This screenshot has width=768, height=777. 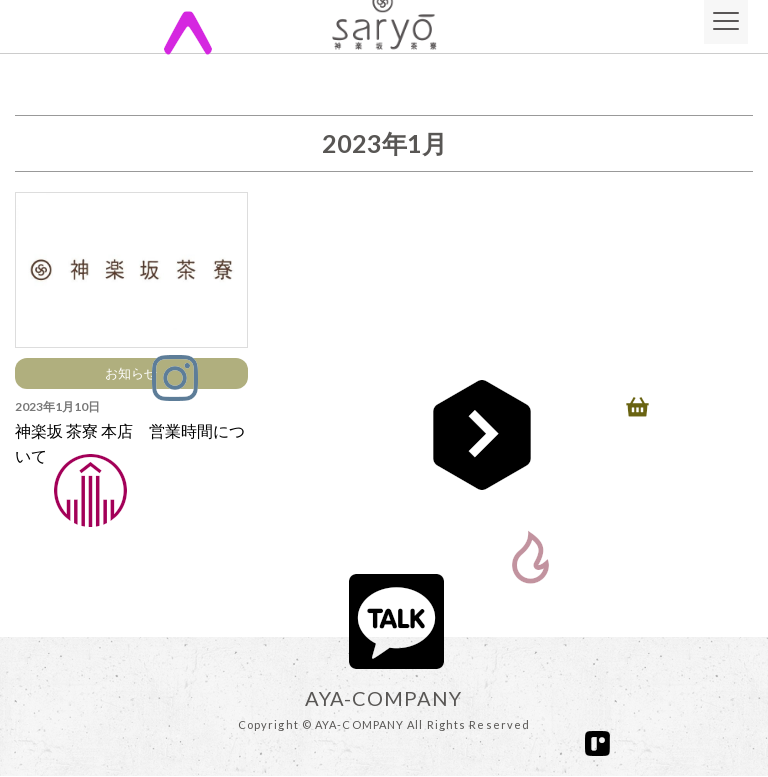 What do you see at coordinates (90, 490) in the screenshot?
I see `boehringer ingelheim company logo` at bounding box center [90, 490].